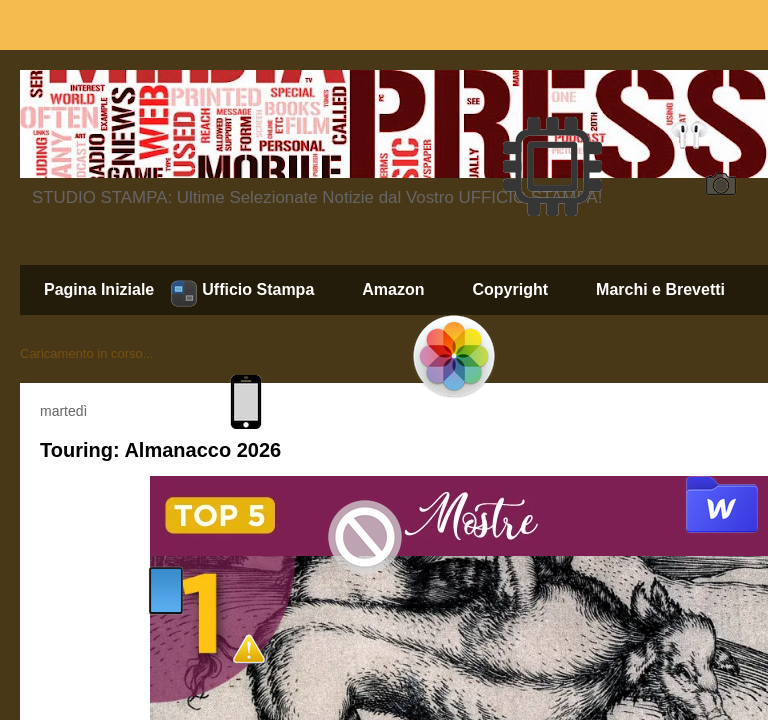  I want to click on open photos preferences or settings, so click(454, 356).